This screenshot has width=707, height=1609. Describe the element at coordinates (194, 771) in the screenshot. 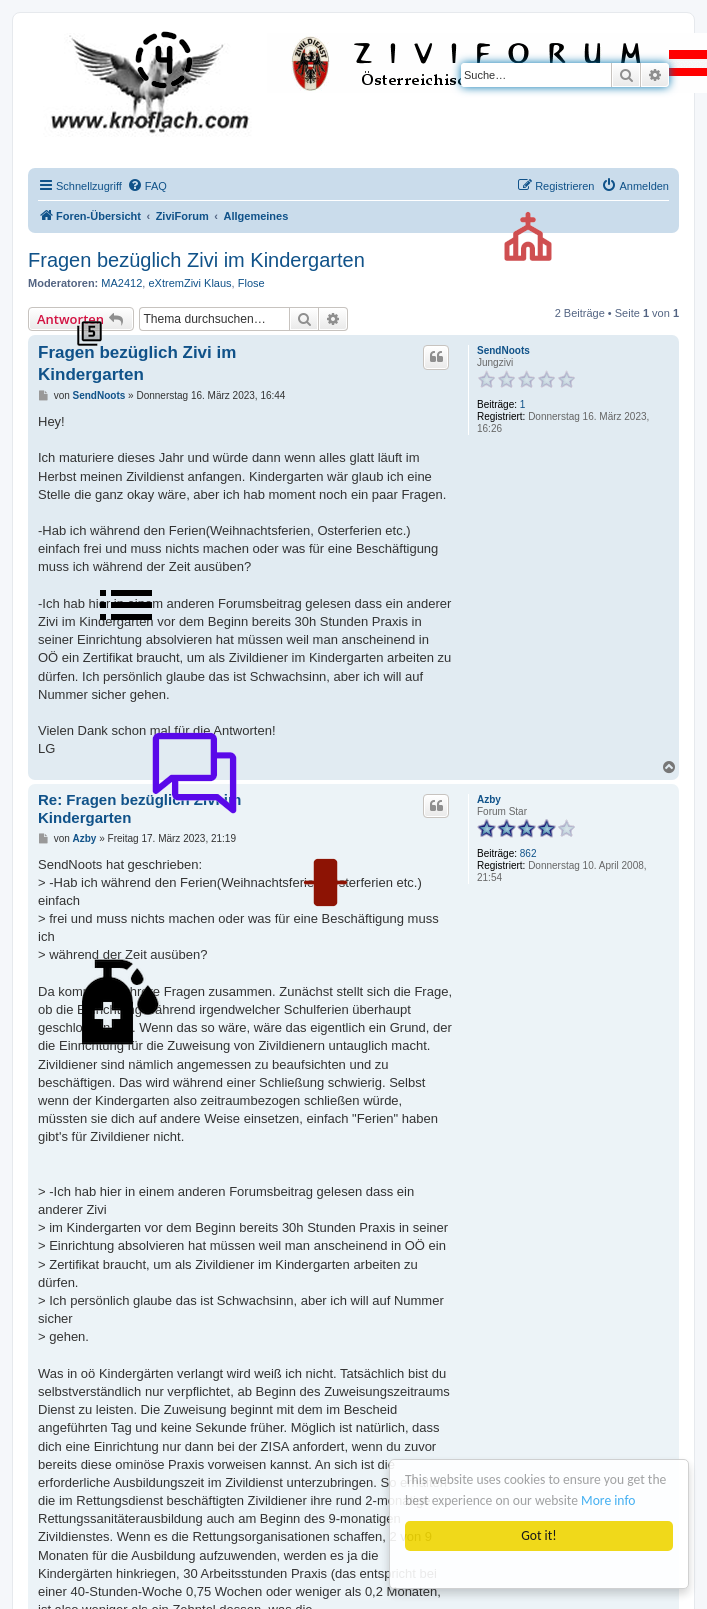

I see `open your conversations` at that location.